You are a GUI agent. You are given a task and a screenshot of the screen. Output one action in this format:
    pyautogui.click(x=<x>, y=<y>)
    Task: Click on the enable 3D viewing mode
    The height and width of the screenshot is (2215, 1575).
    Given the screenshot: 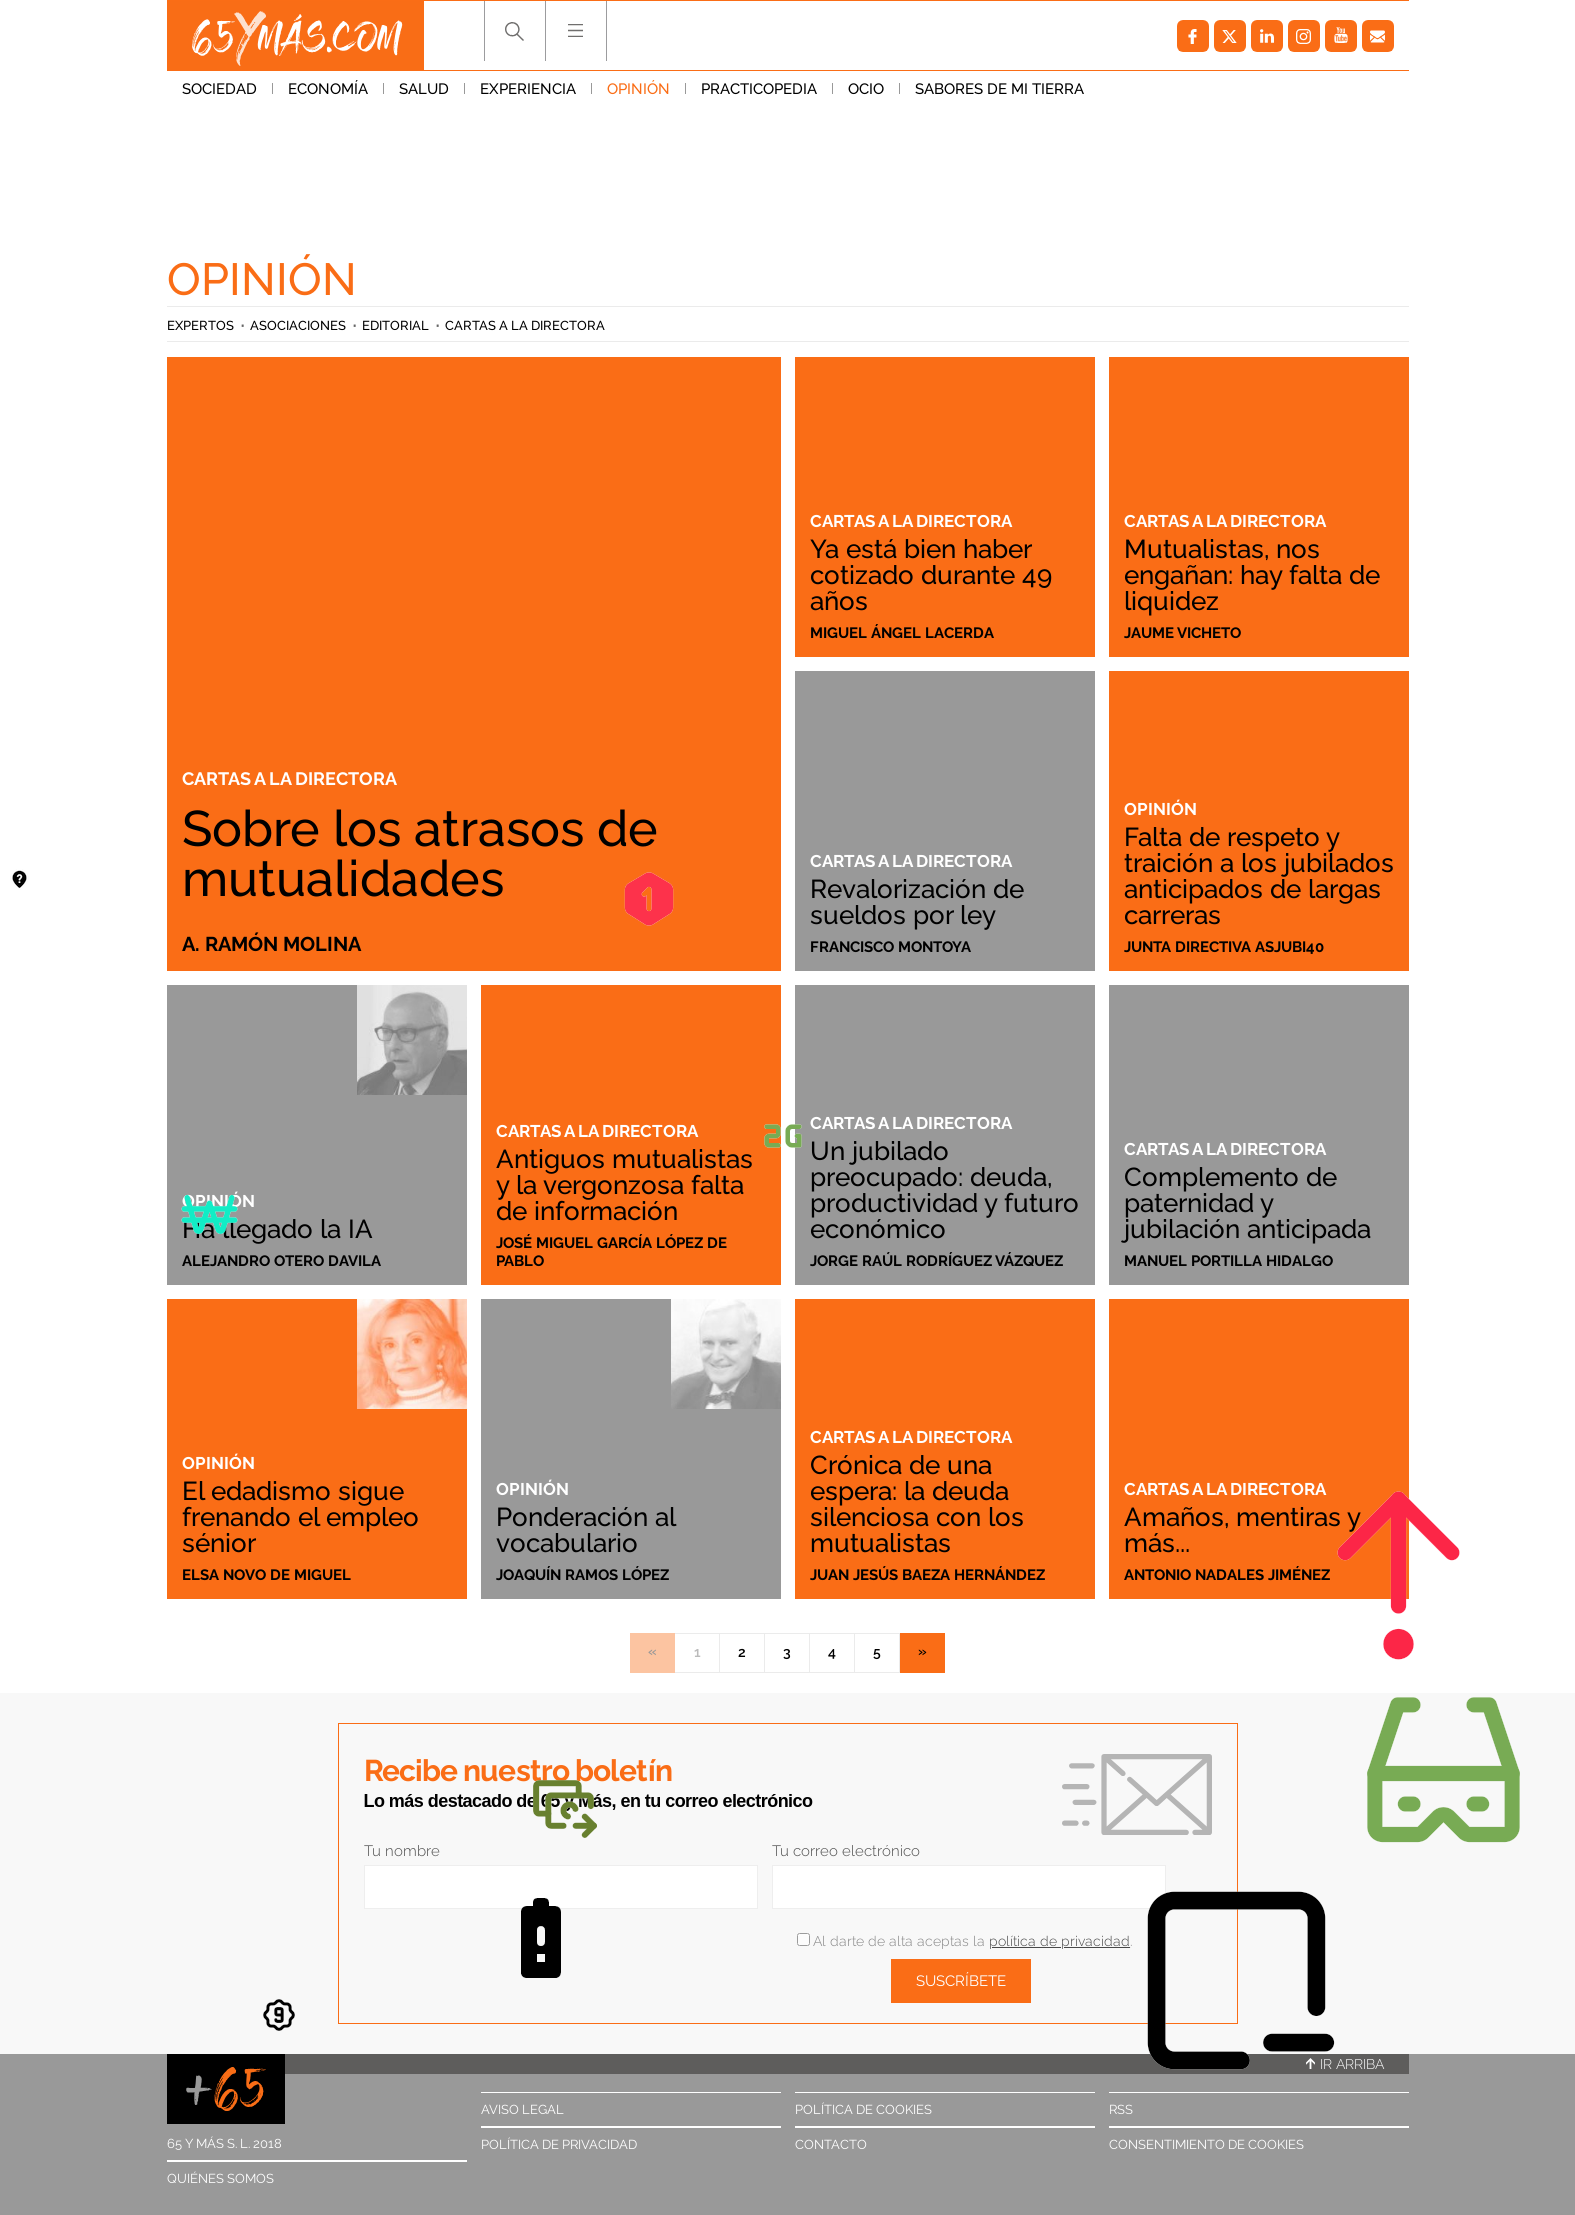 What is the action you would take?
    pyautogui.click(x=1443, y=1773)
    